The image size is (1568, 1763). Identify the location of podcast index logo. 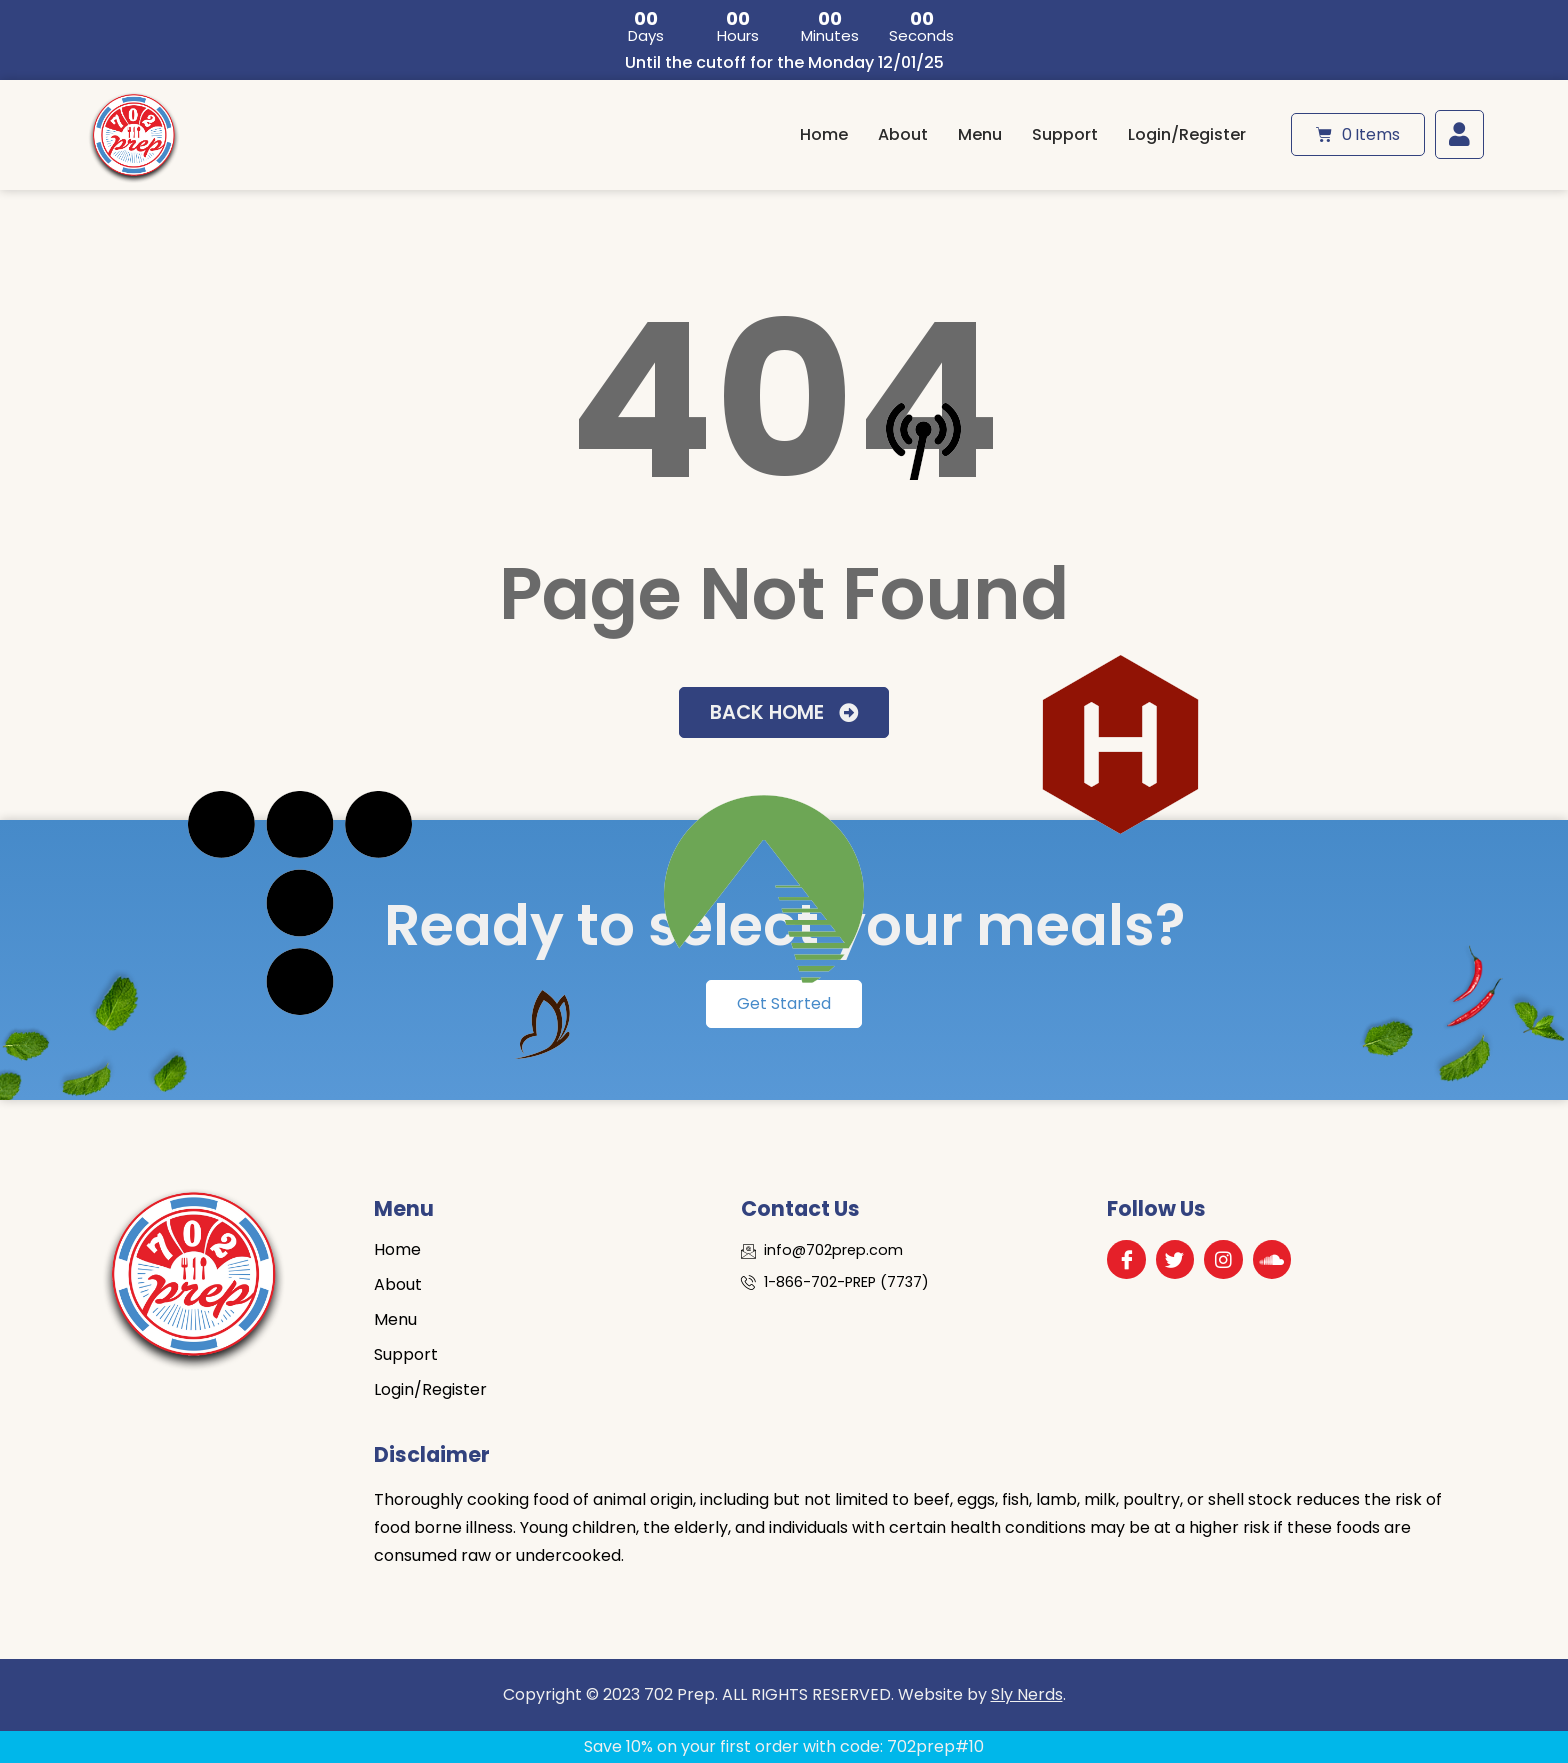
(923, 441).